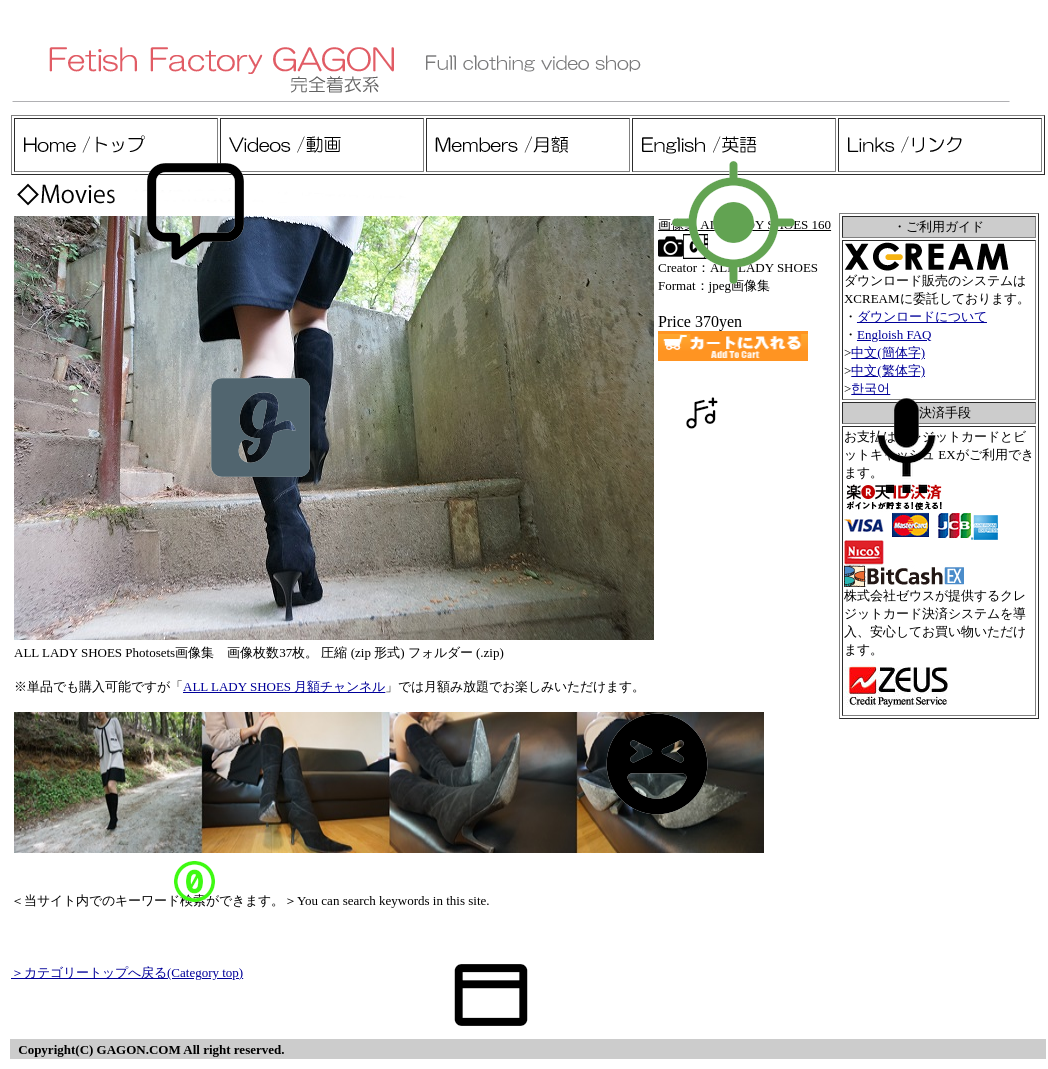  What do you see at coordinates (194, 881) in the screenshot?
I see `creative commons zero (CC0) public domain license` at bounding box center [194, 881].